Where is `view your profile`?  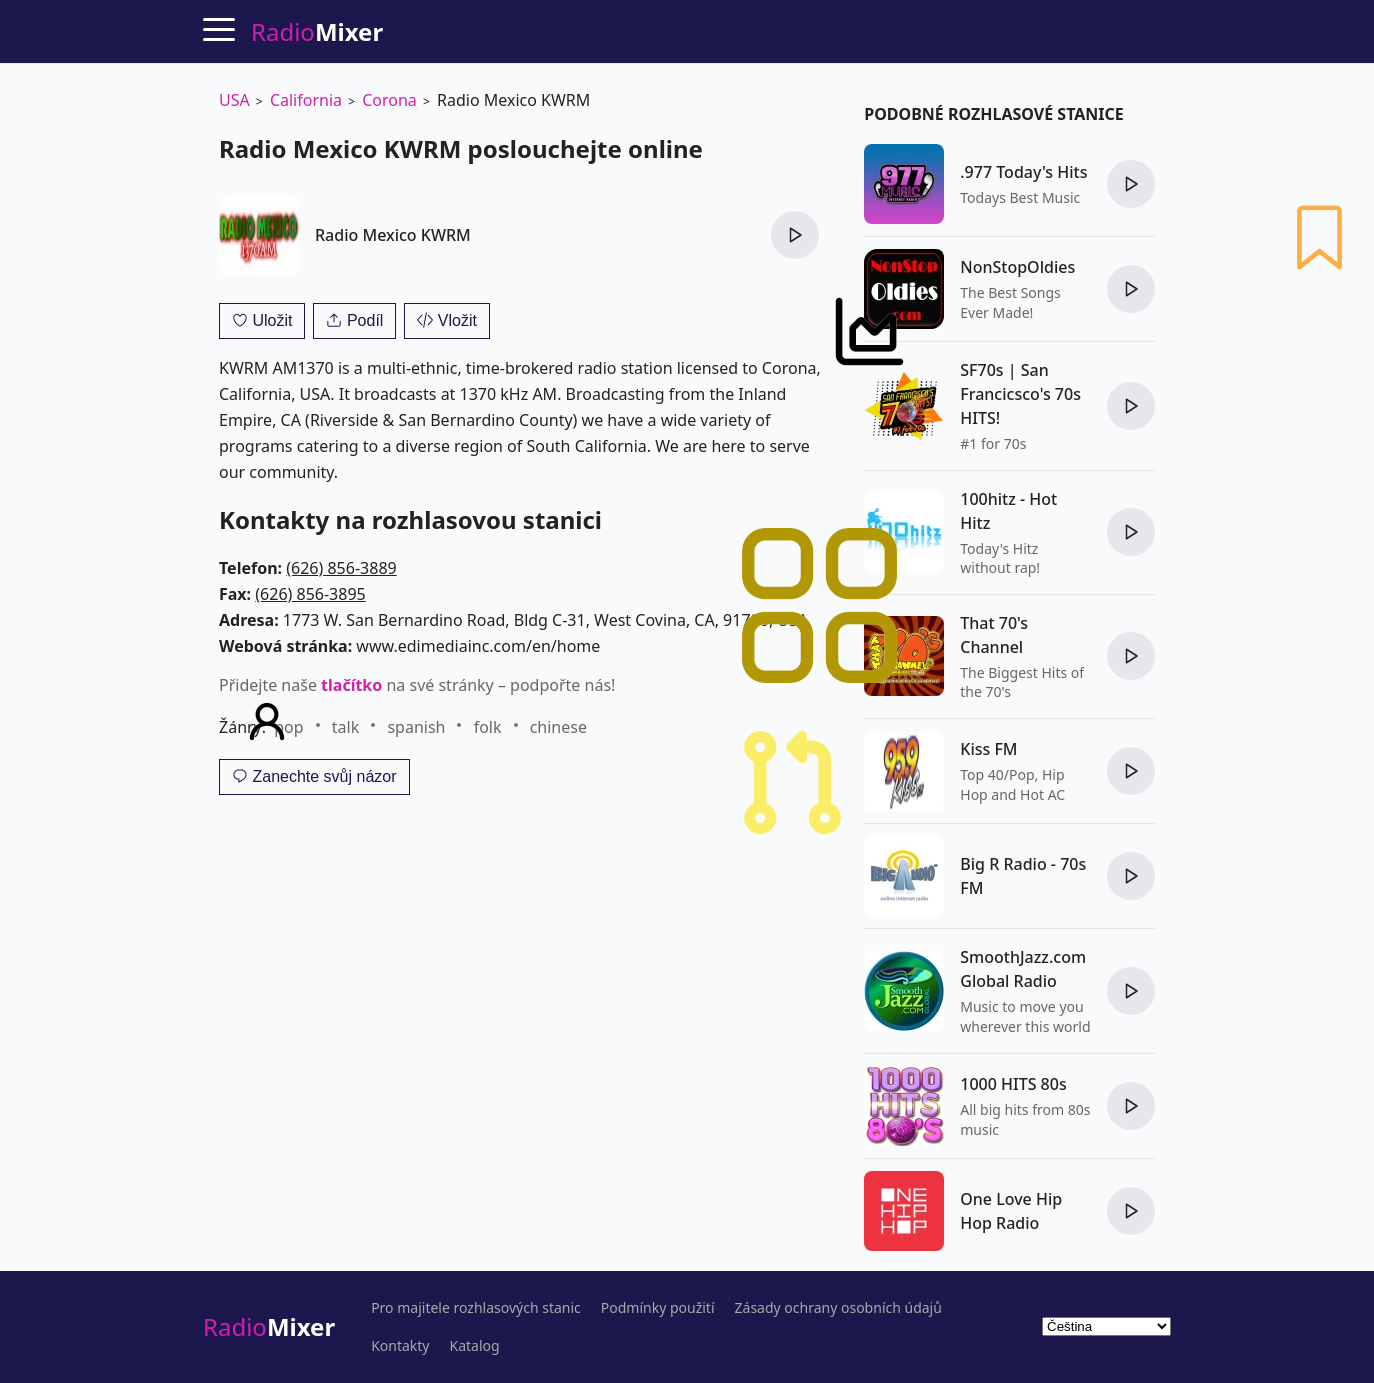 view your profile is located at coordinates (267, 723).